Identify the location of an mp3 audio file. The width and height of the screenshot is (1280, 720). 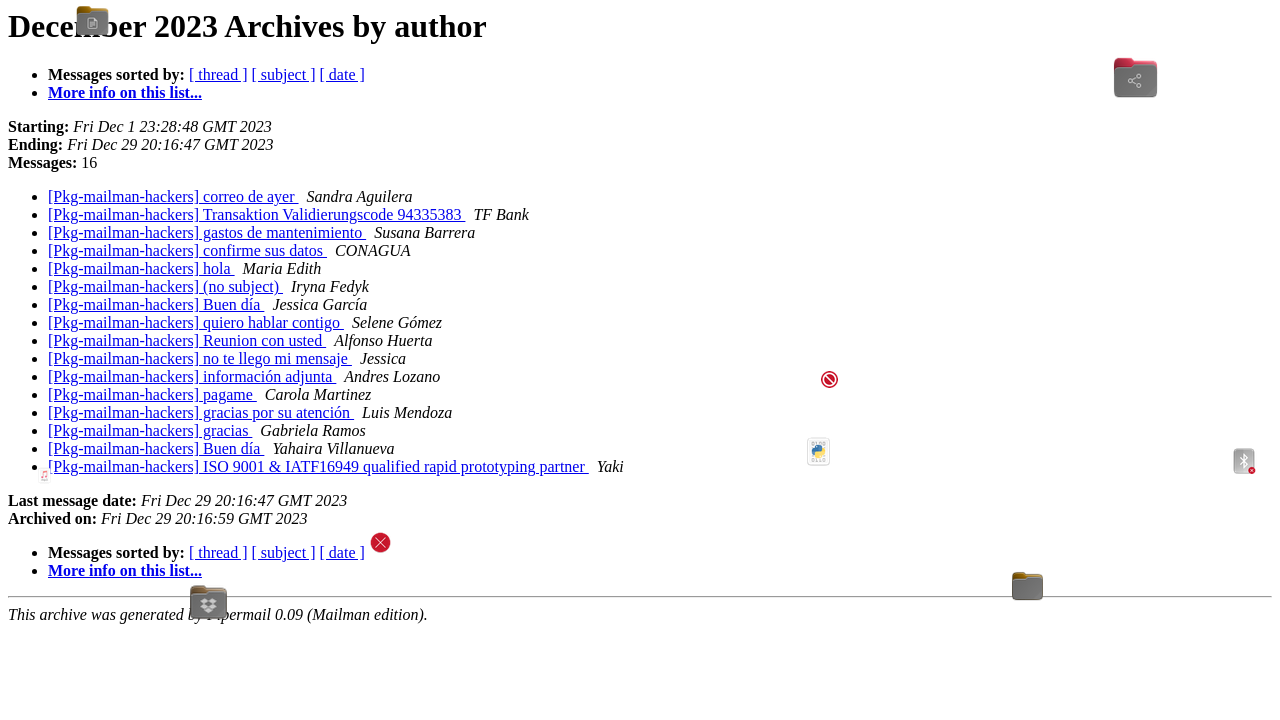
(44, 475).